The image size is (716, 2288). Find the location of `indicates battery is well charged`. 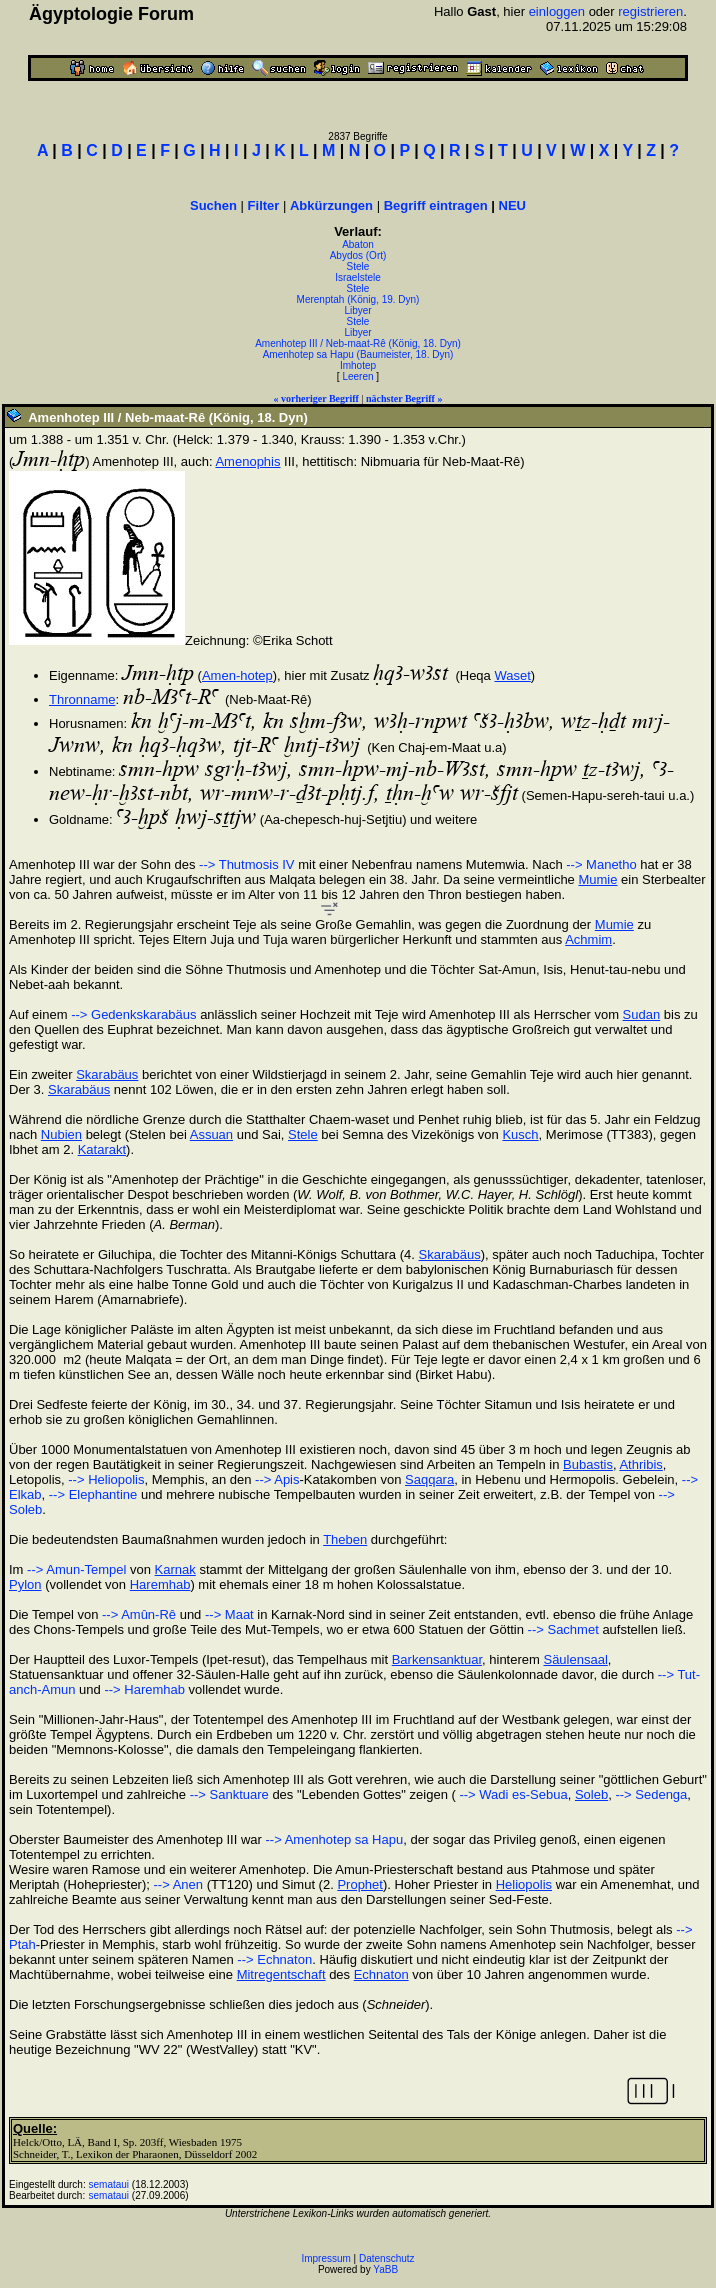

indicates battery is well charged is located at coordinates (650, 2091).